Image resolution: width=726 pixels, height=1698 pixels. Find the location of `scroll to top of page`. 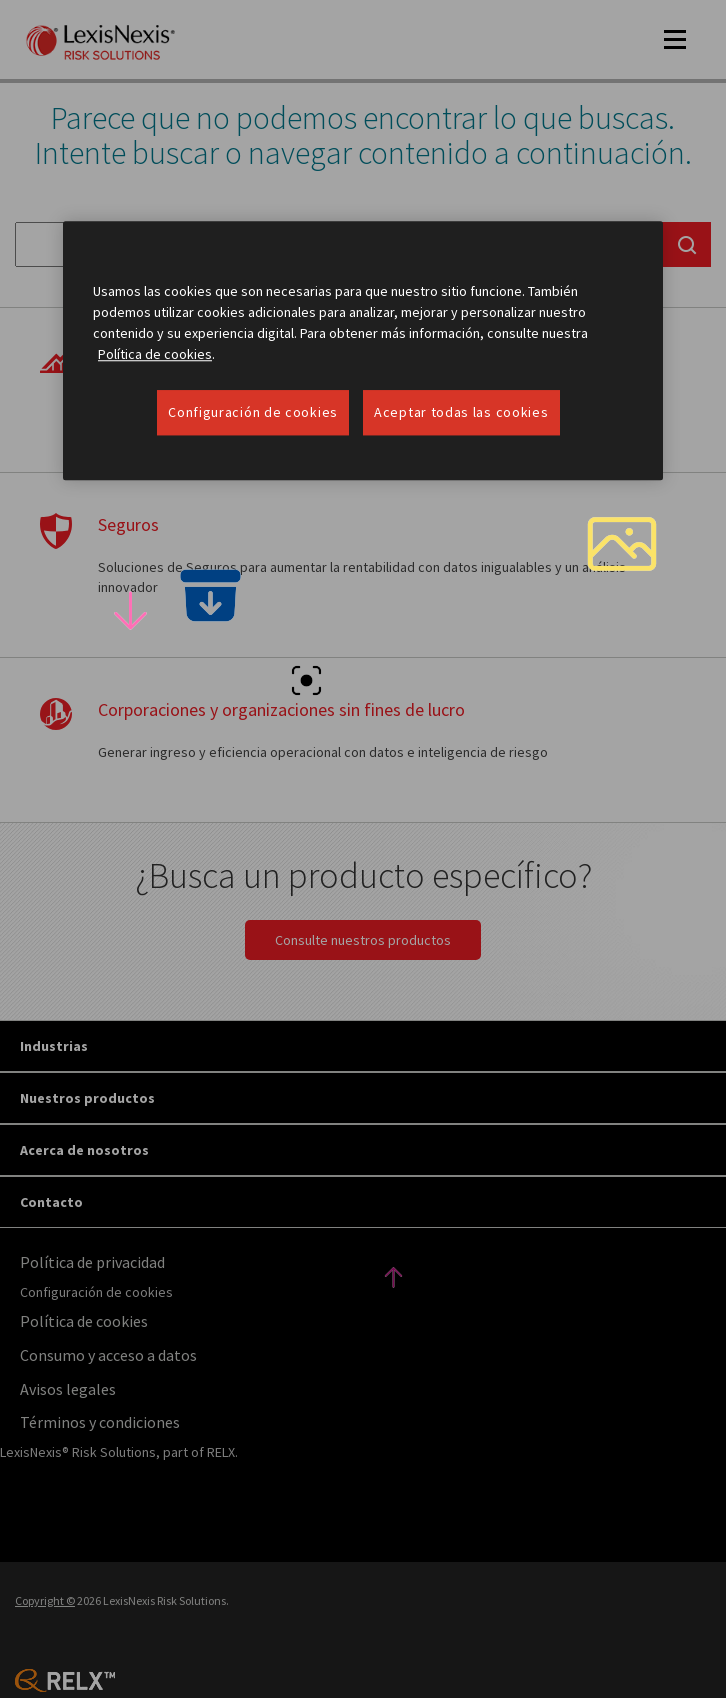

scroll to top of page is located at coordinates (393, 1277).